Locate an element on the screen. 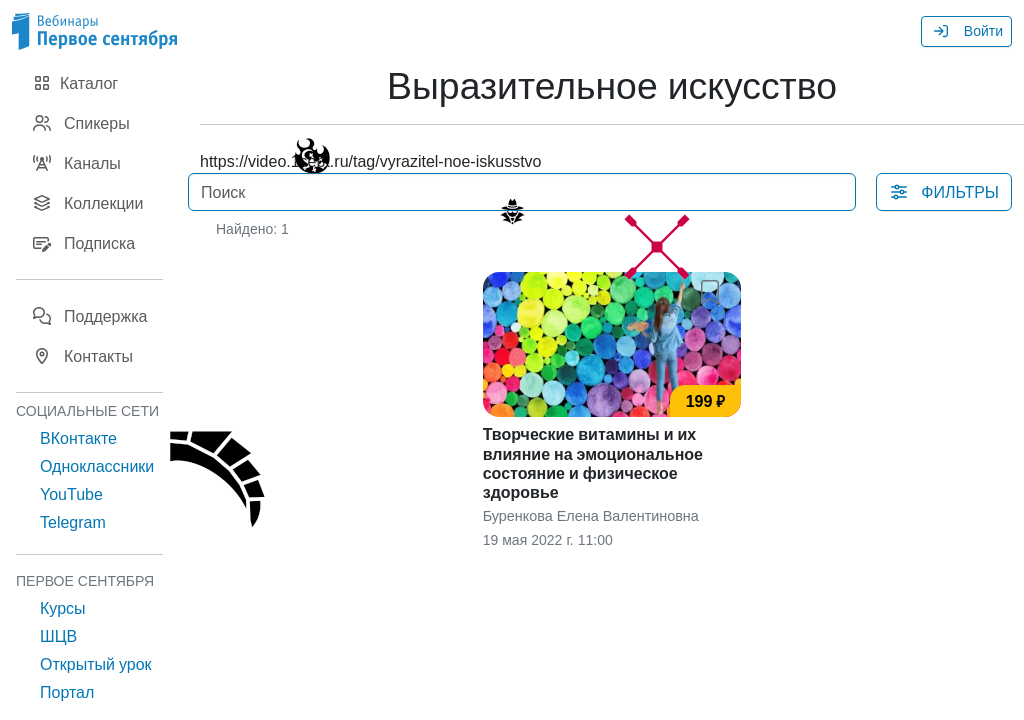  access vehicle maintenance tools is located at coordinates (657, 247).